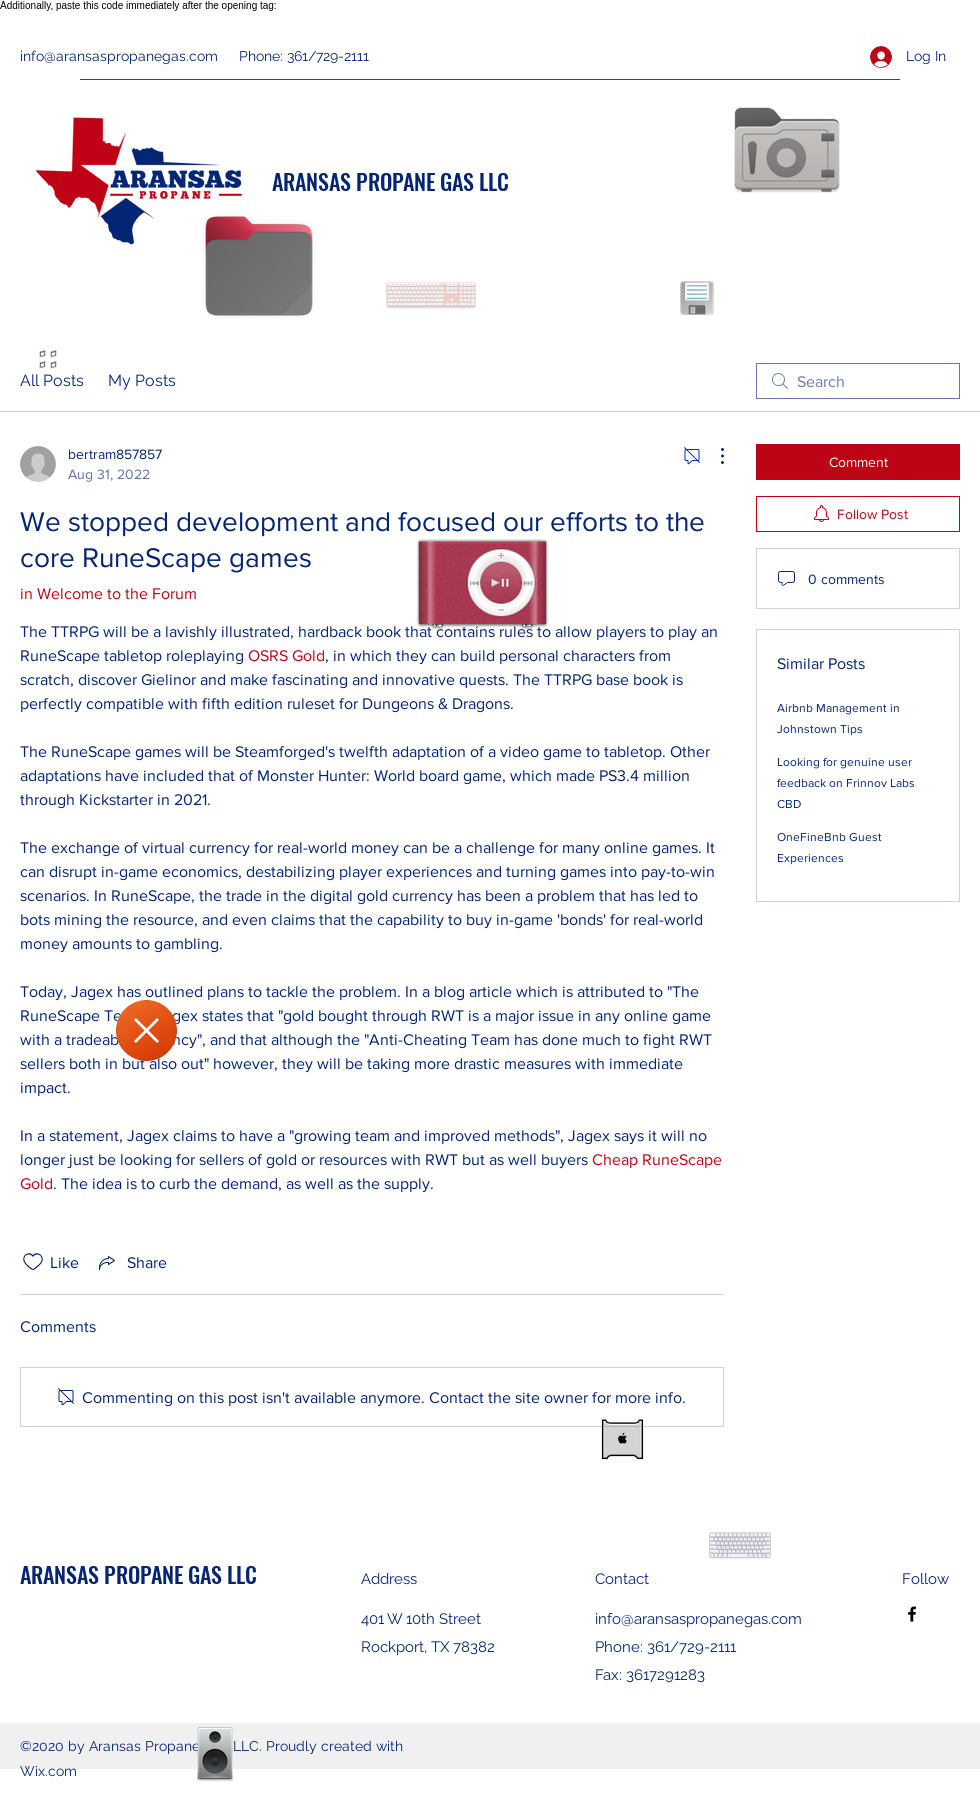 This screenshot has width=980, height=1795. Describe the element at coordinates (786, 151) in the screenshot. I see `access a secure or locked folder` at that location.